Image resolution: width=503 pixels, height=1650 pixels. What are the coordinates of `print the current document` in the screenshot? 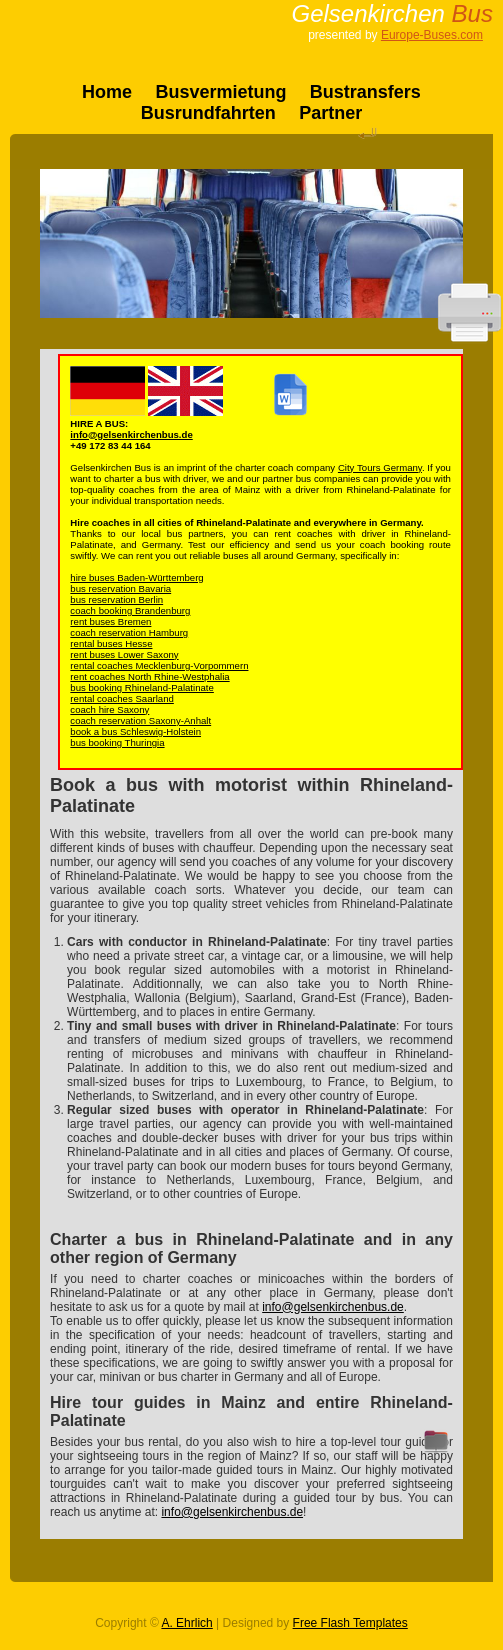 It's located at (469, 312).